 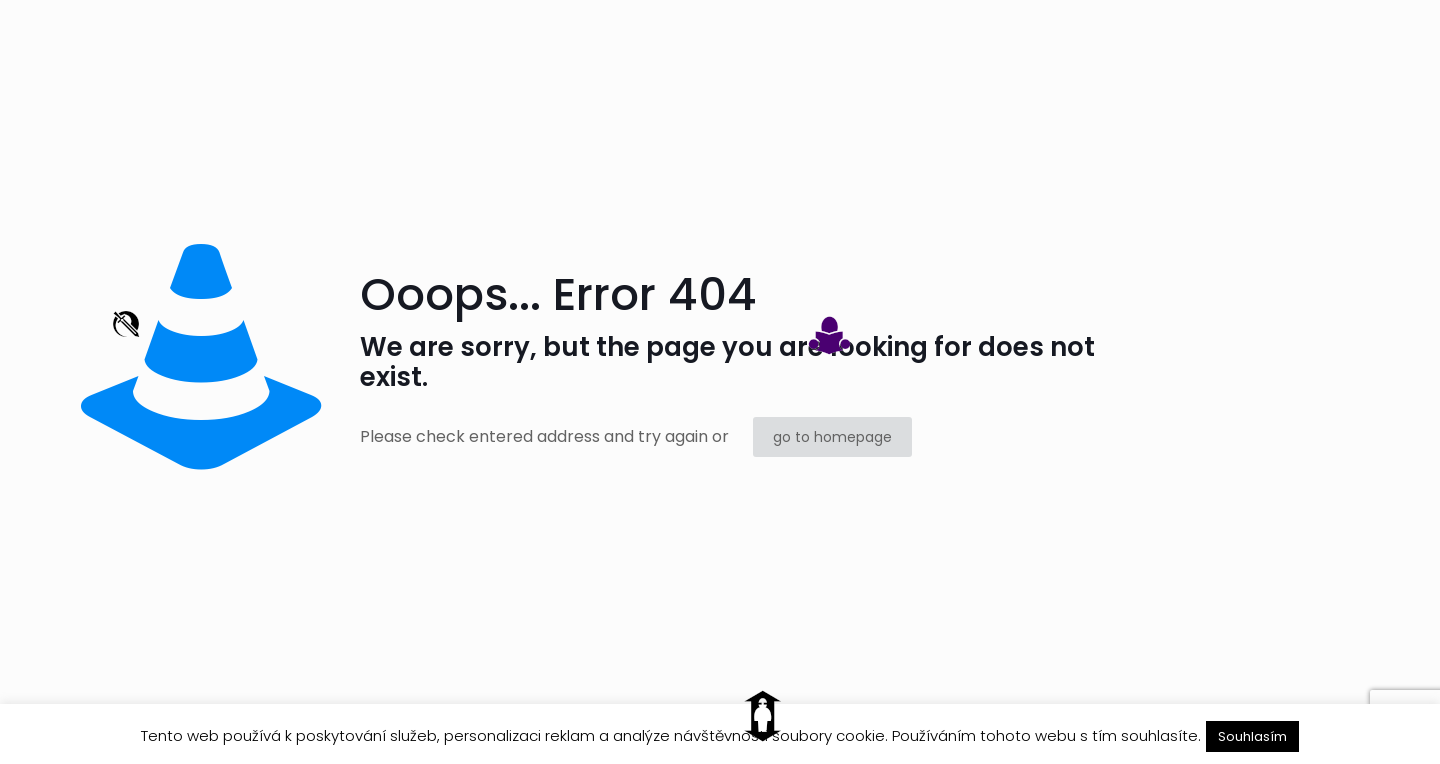 I want to click on elevator or lift access point, so click(x=762, y=715).